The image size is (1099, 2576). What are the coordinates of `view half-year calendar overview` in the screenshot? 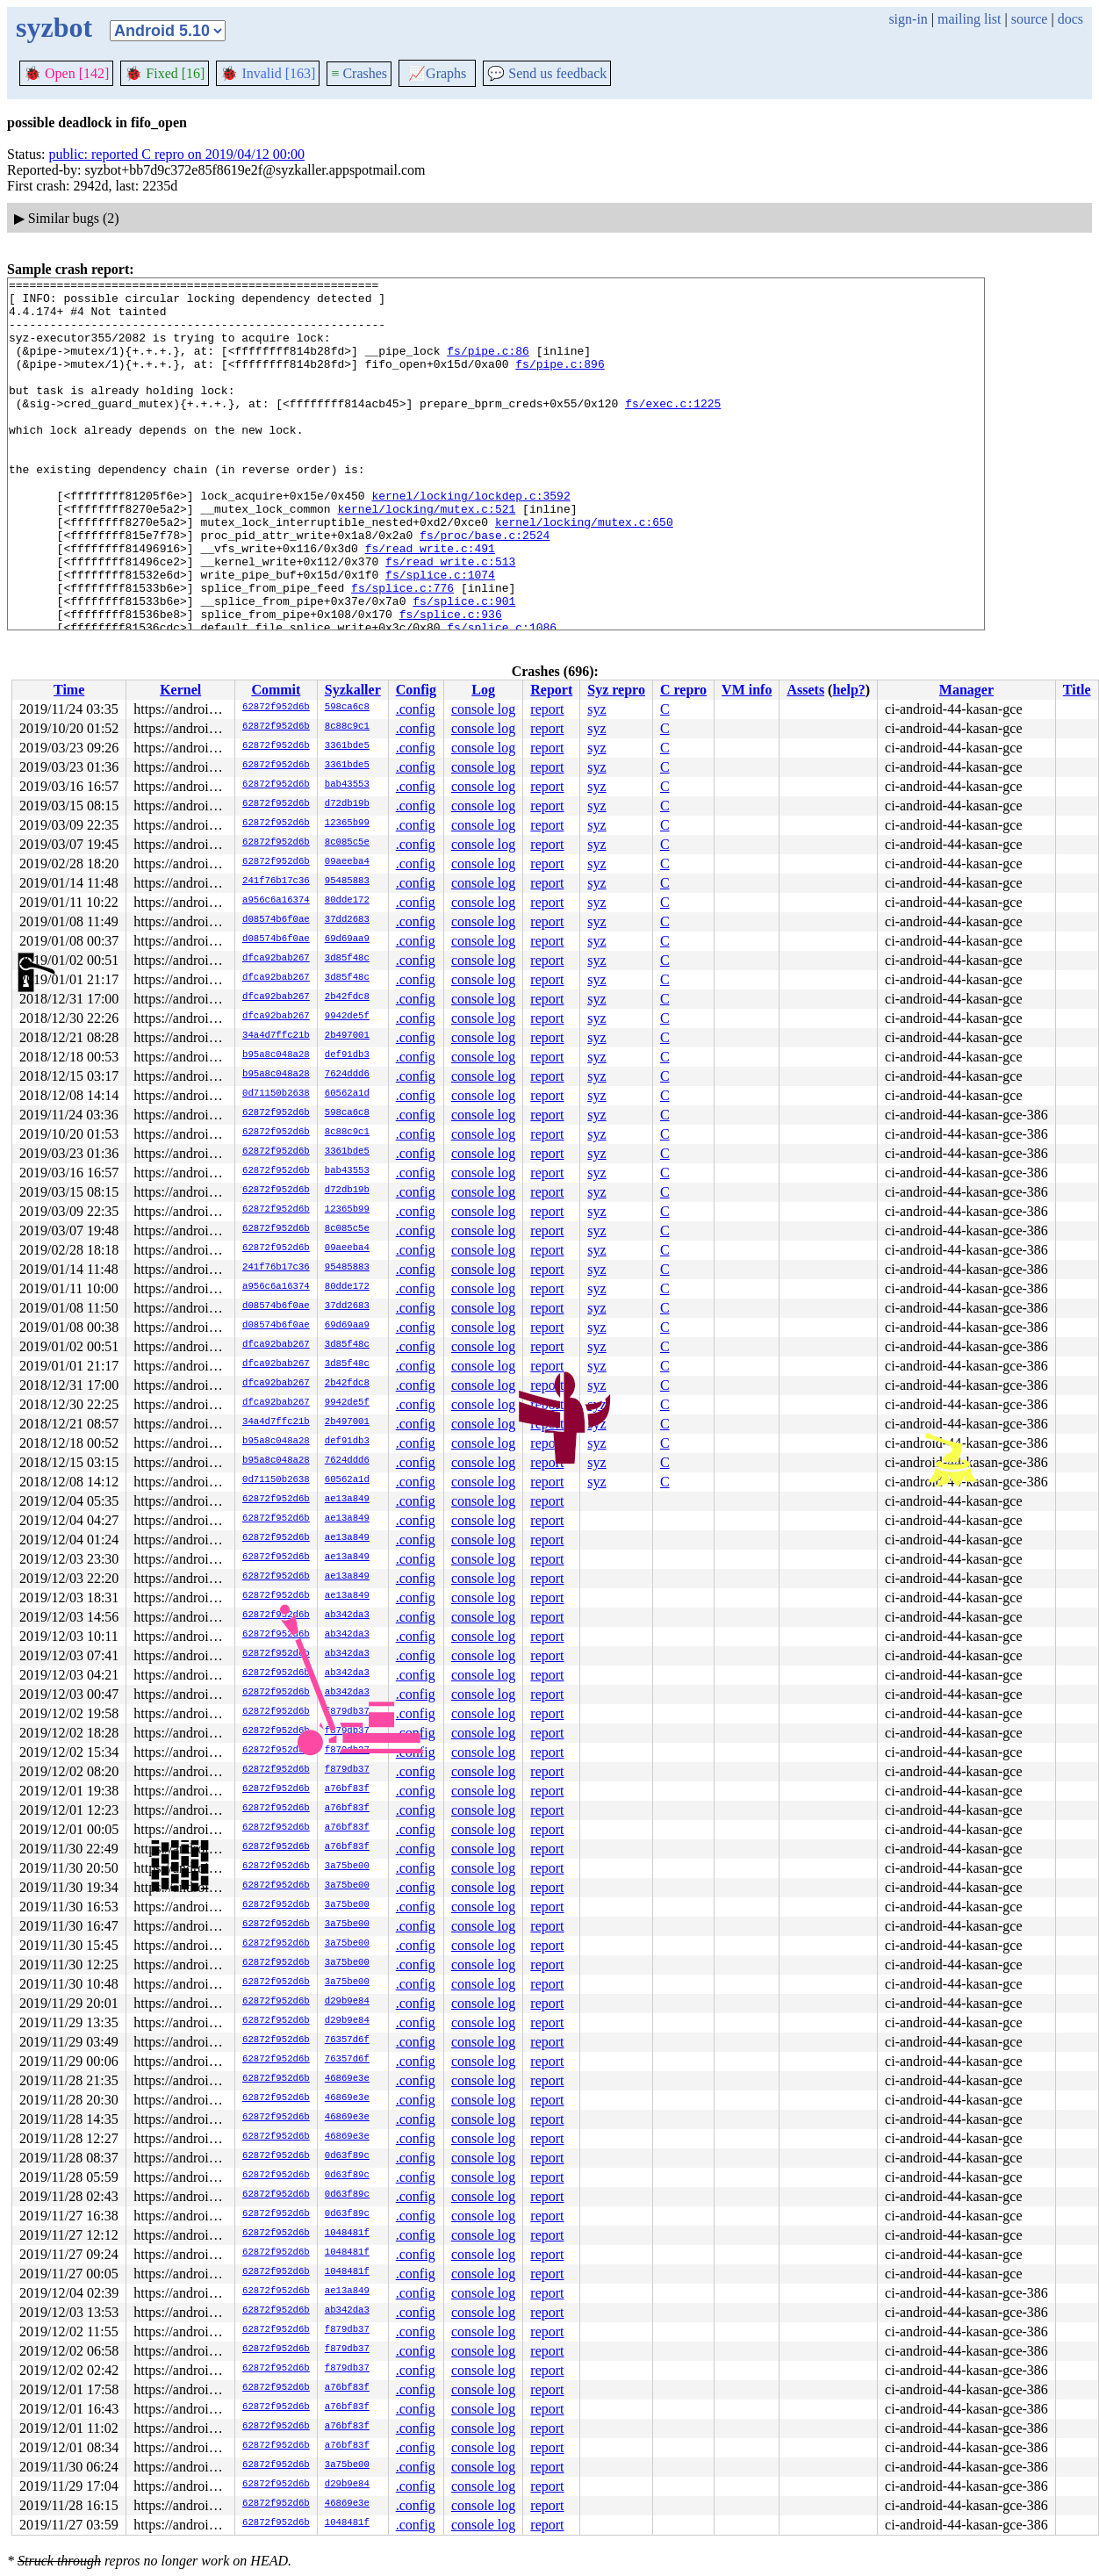 It's located at (180, 1865).